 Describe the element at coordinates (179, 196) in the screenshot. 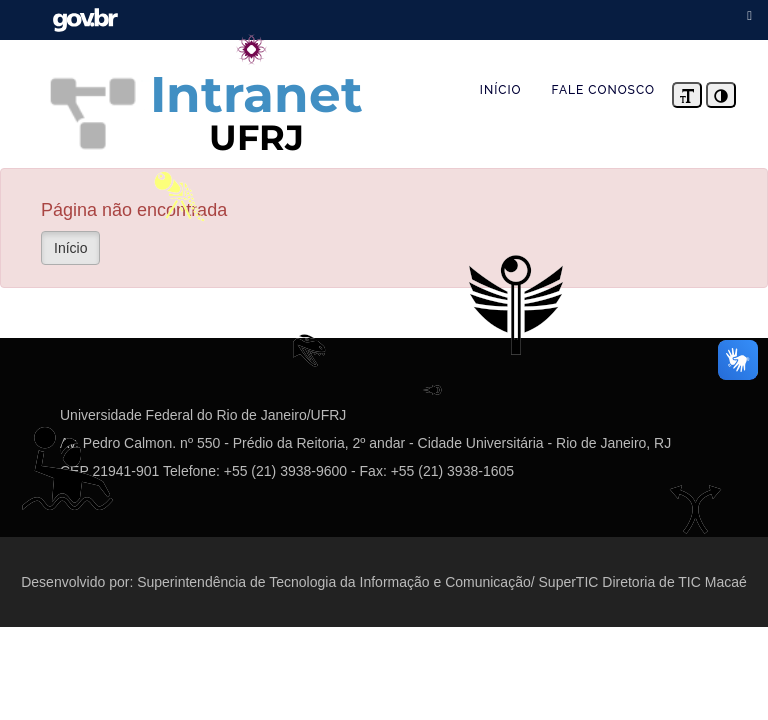

I see `select machine gun weapon in game` at that location.